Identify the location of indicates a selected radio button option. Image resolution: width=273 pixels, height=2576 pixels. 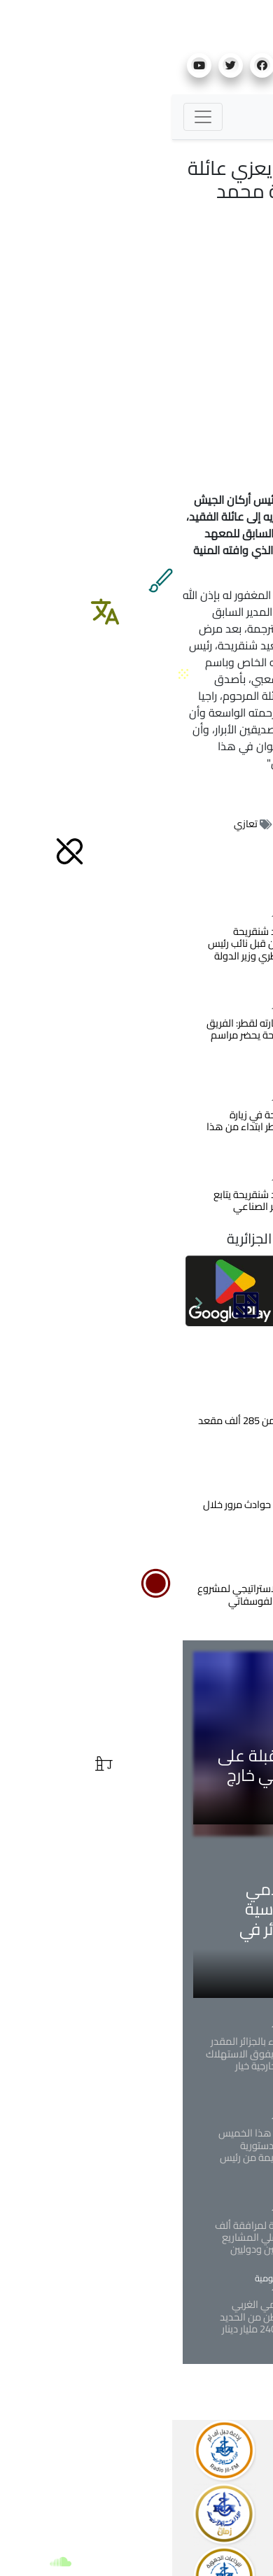
(155, 1583).